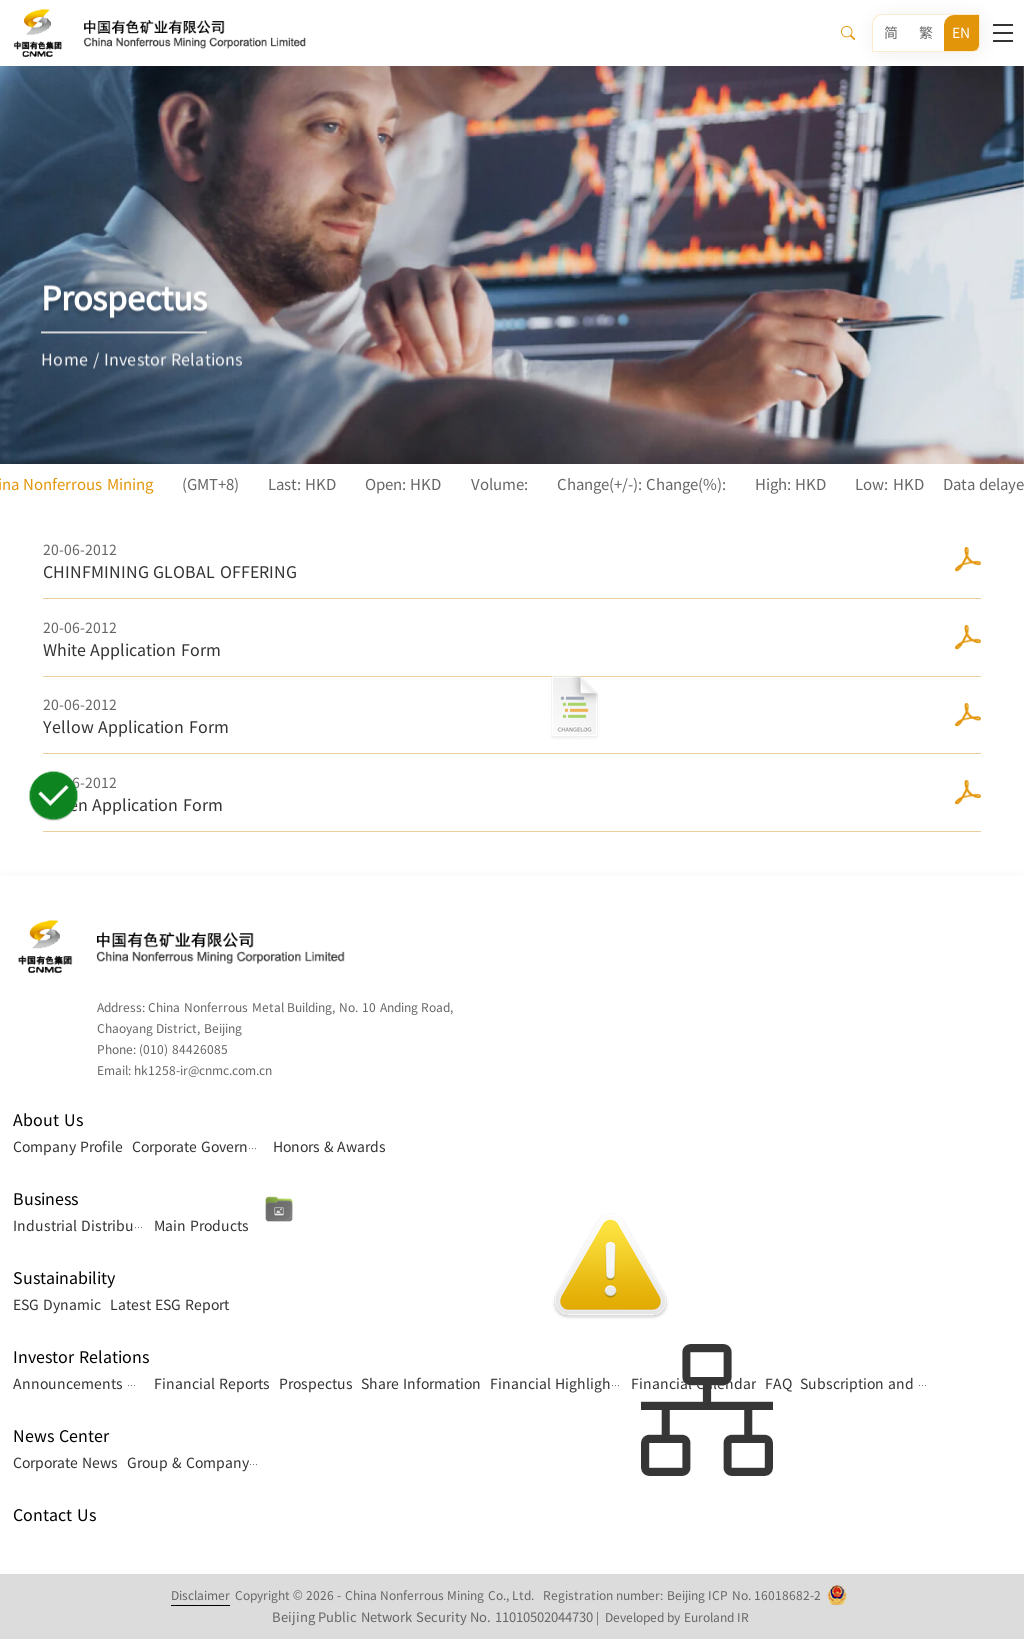 The width and height of the screenshot is (1024, 1639). What do you see at coordinates (610, 1264) in the screenshot?
I see `open diagnostics reporter to view system issues` at bounding box center [610, 1264].